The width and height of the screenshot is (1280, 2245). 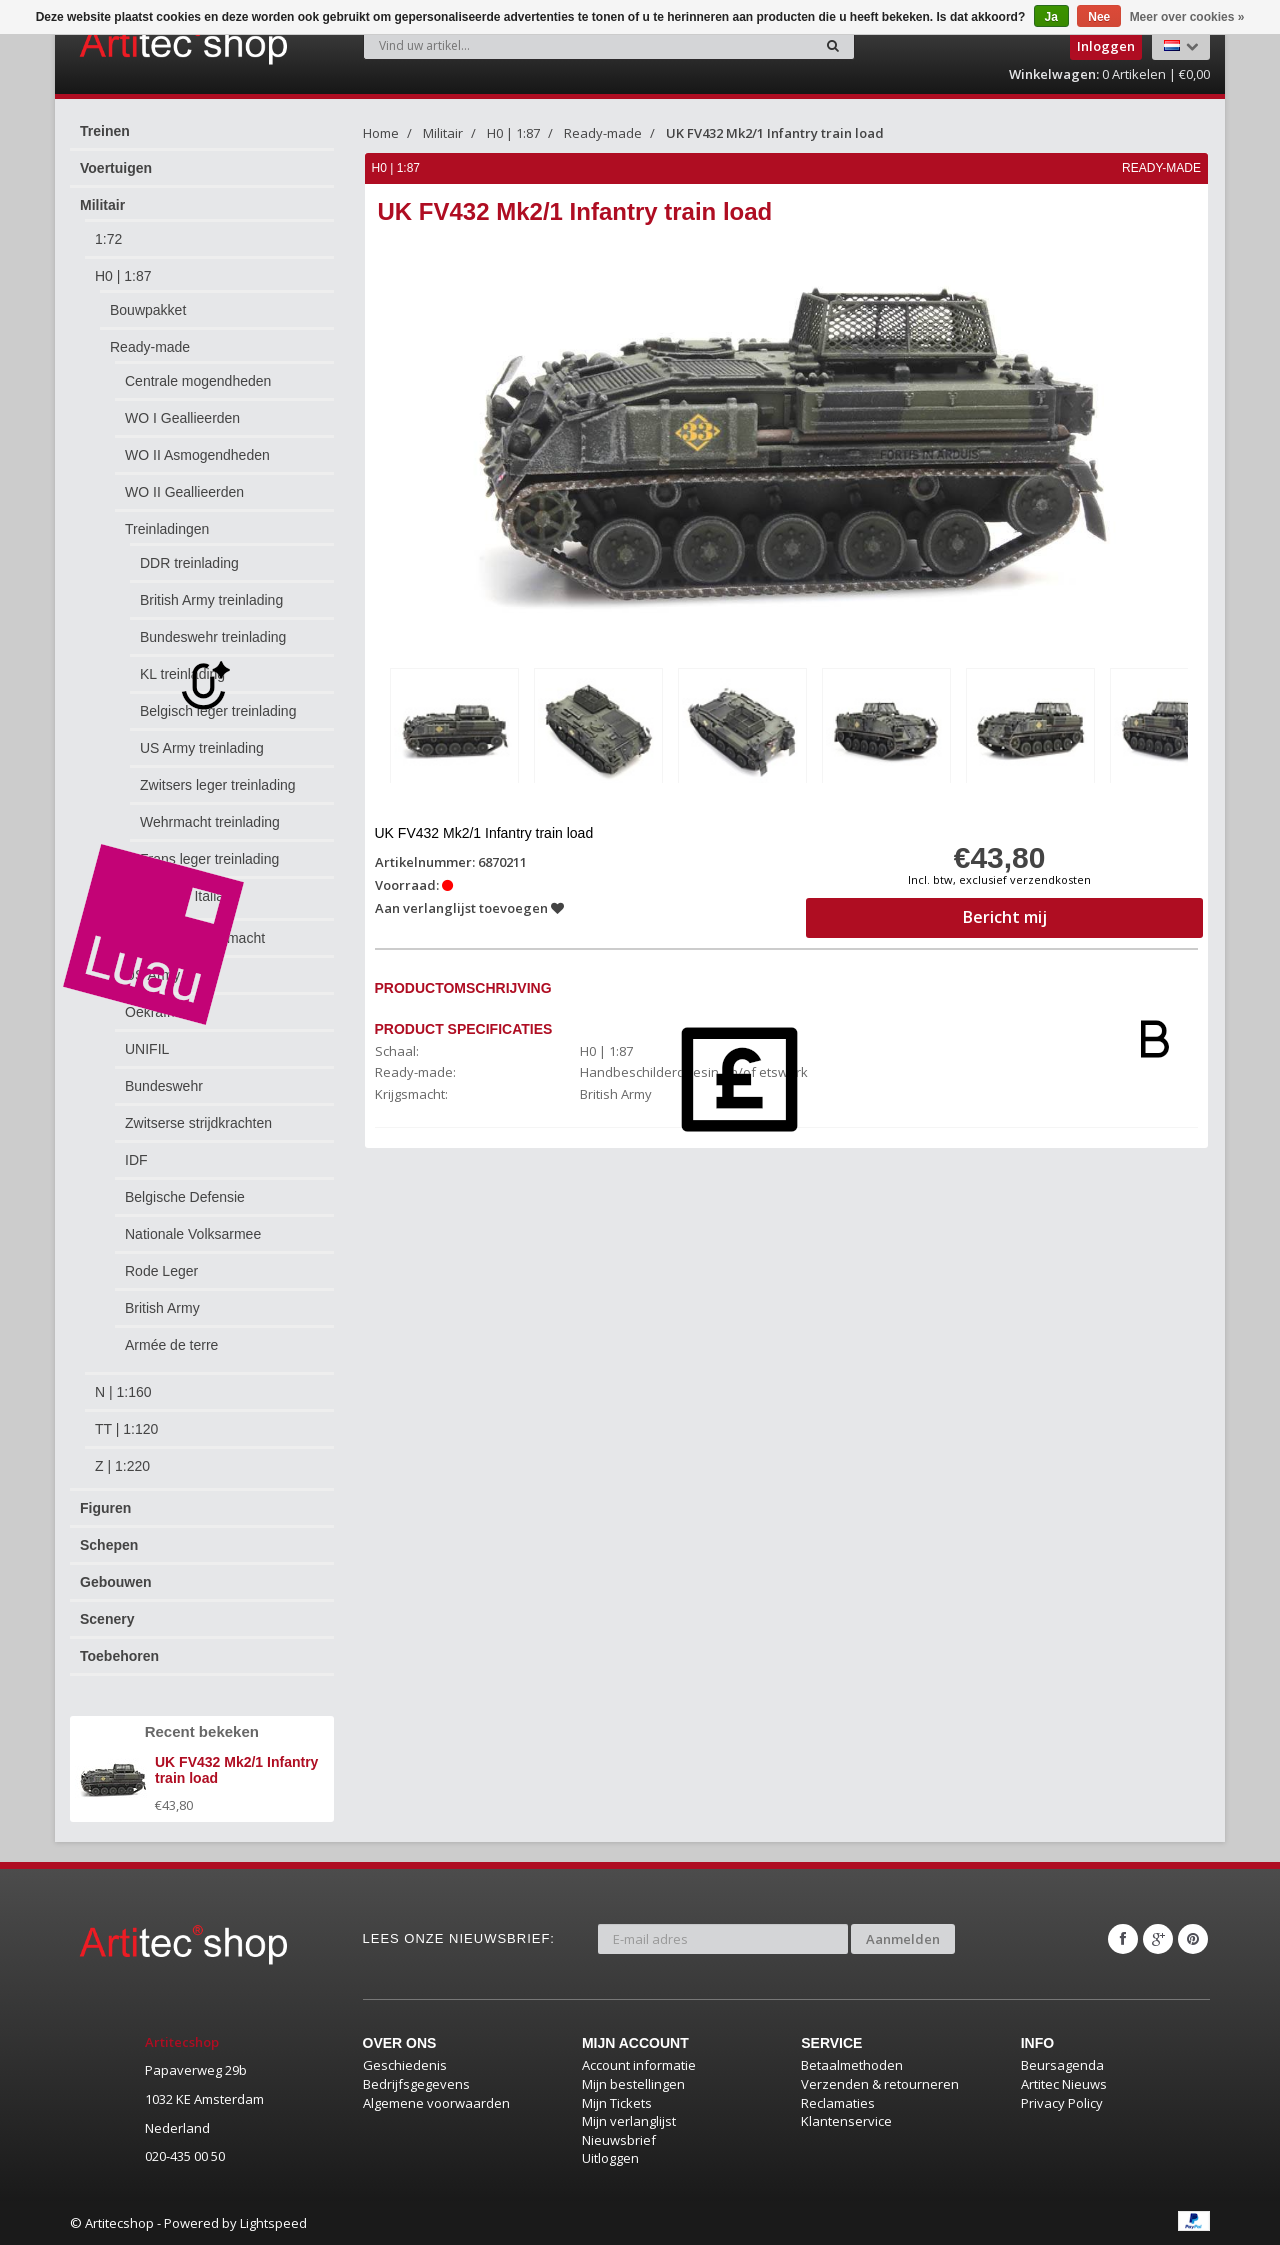 I want to click on luau programming language logo, so click(x=153, y=934).